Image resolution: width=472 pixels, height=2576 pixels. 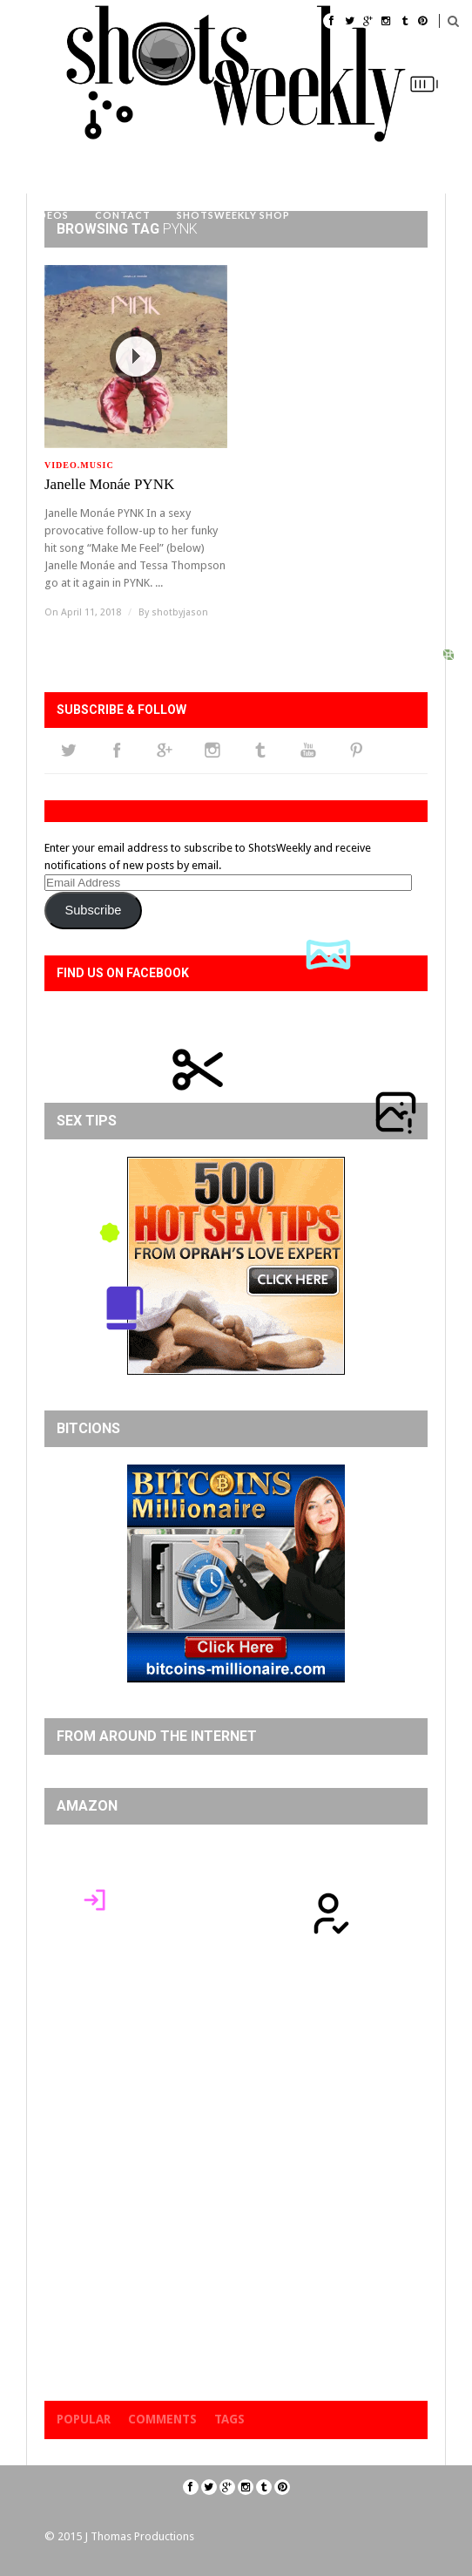 I want to click on cut selected content, so click(x=197, y=1070).